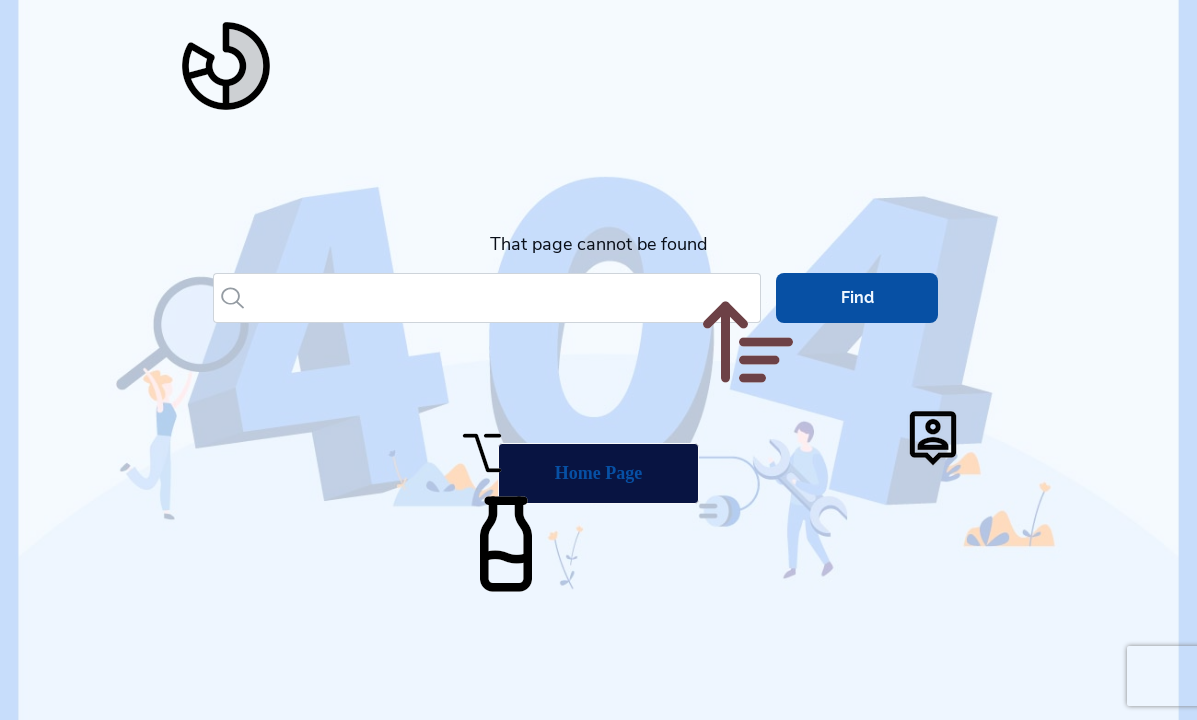 Image resolution: width=1197 pixels, height=720 pixels. Describe the element at coordinates (748, 342) in the screenshot. I see `sort items in ascending order` at that location.